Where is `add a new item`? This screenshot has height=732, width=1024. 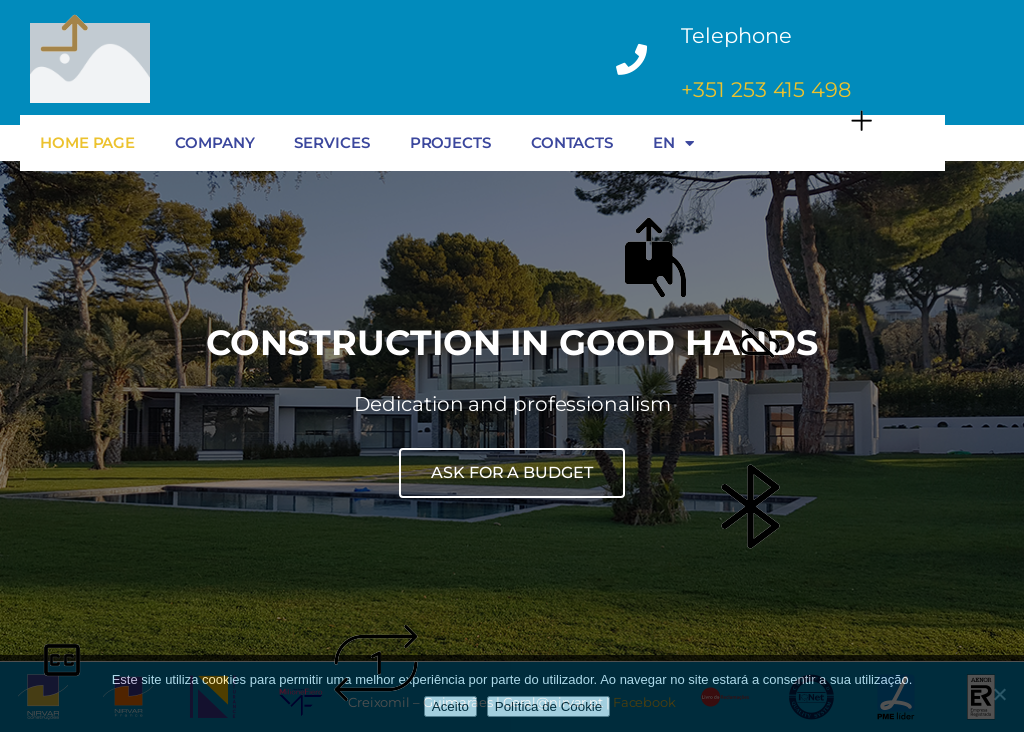 add a new item is located at coordinates (862, 121).